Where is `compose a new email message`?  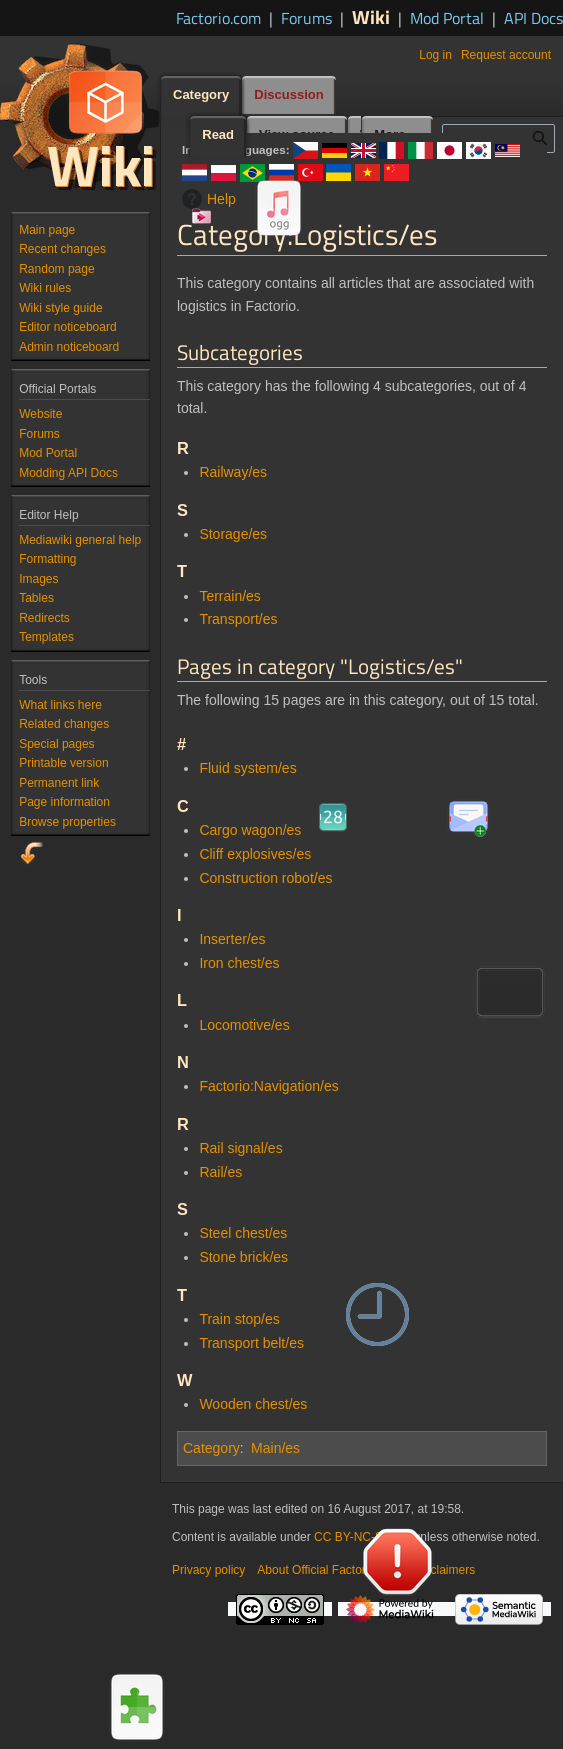
compose a new email message is located at coordinates (468, 816).